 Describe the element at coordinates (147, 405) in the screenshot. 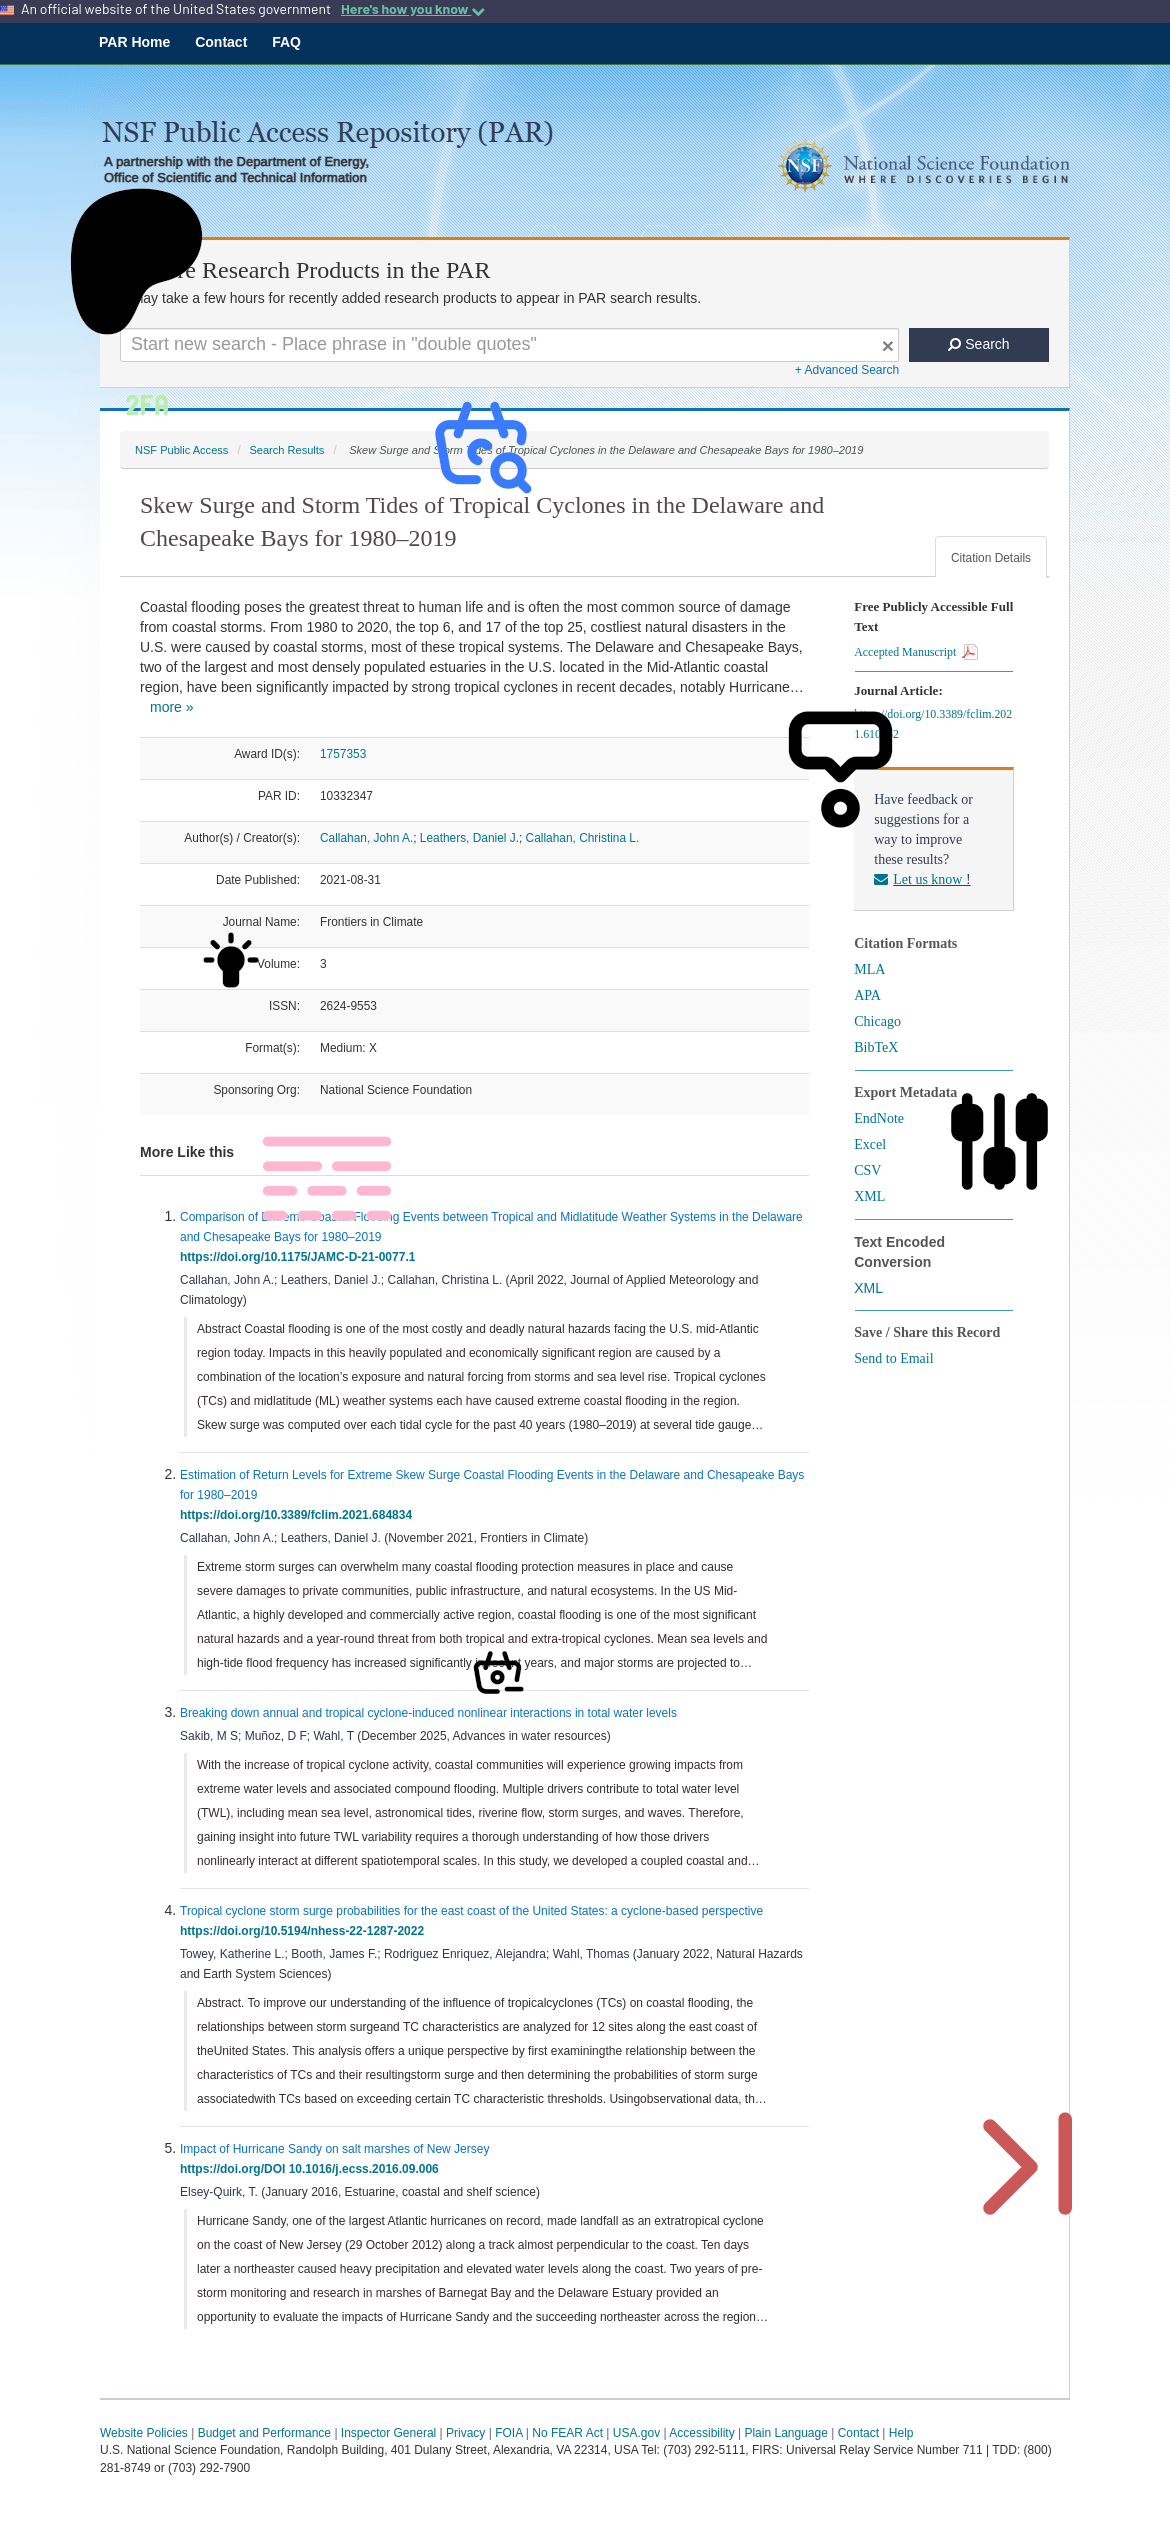

I see `enable two-factor authentication` at that location.